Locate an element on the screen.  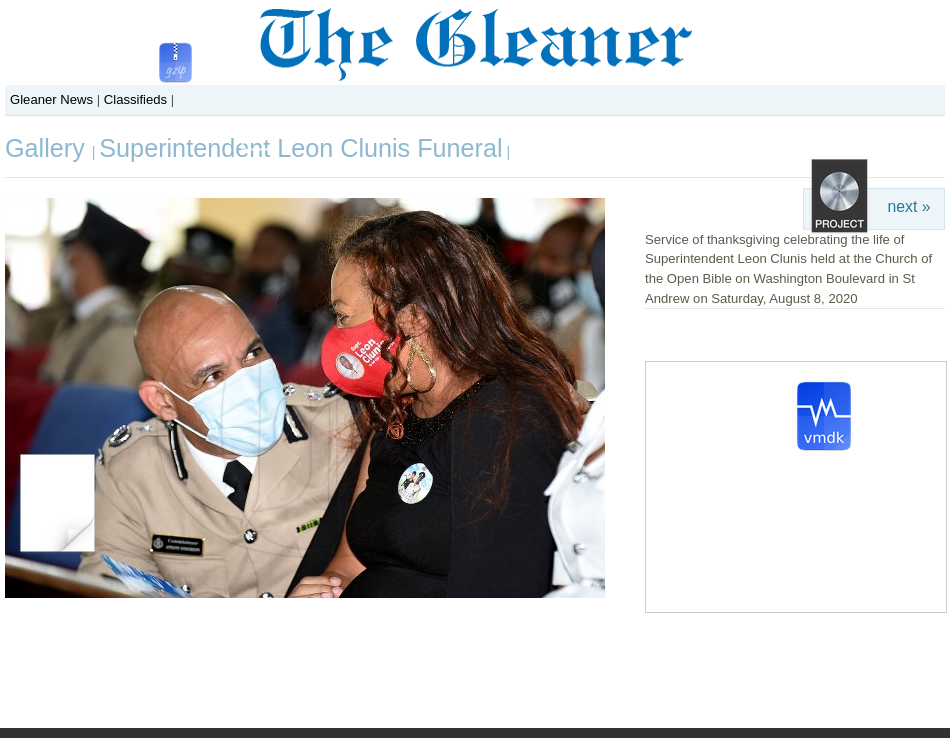
a blank document or stationery template is located at coordinates (57, 505).